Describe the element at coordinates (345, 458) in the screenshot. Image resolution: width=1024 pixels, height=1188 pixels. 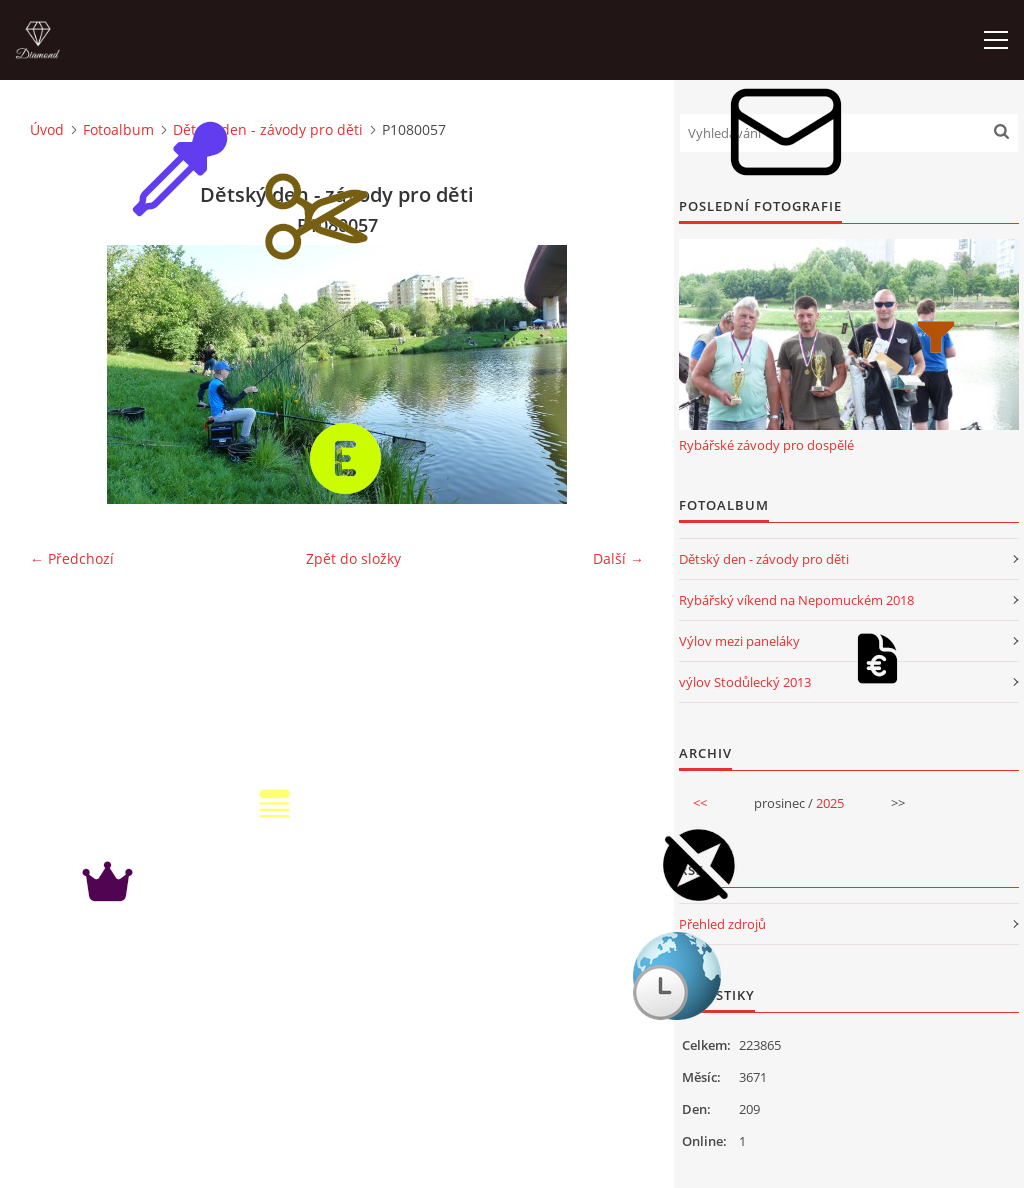
I see `indicates an "E" rating or category` at that location.